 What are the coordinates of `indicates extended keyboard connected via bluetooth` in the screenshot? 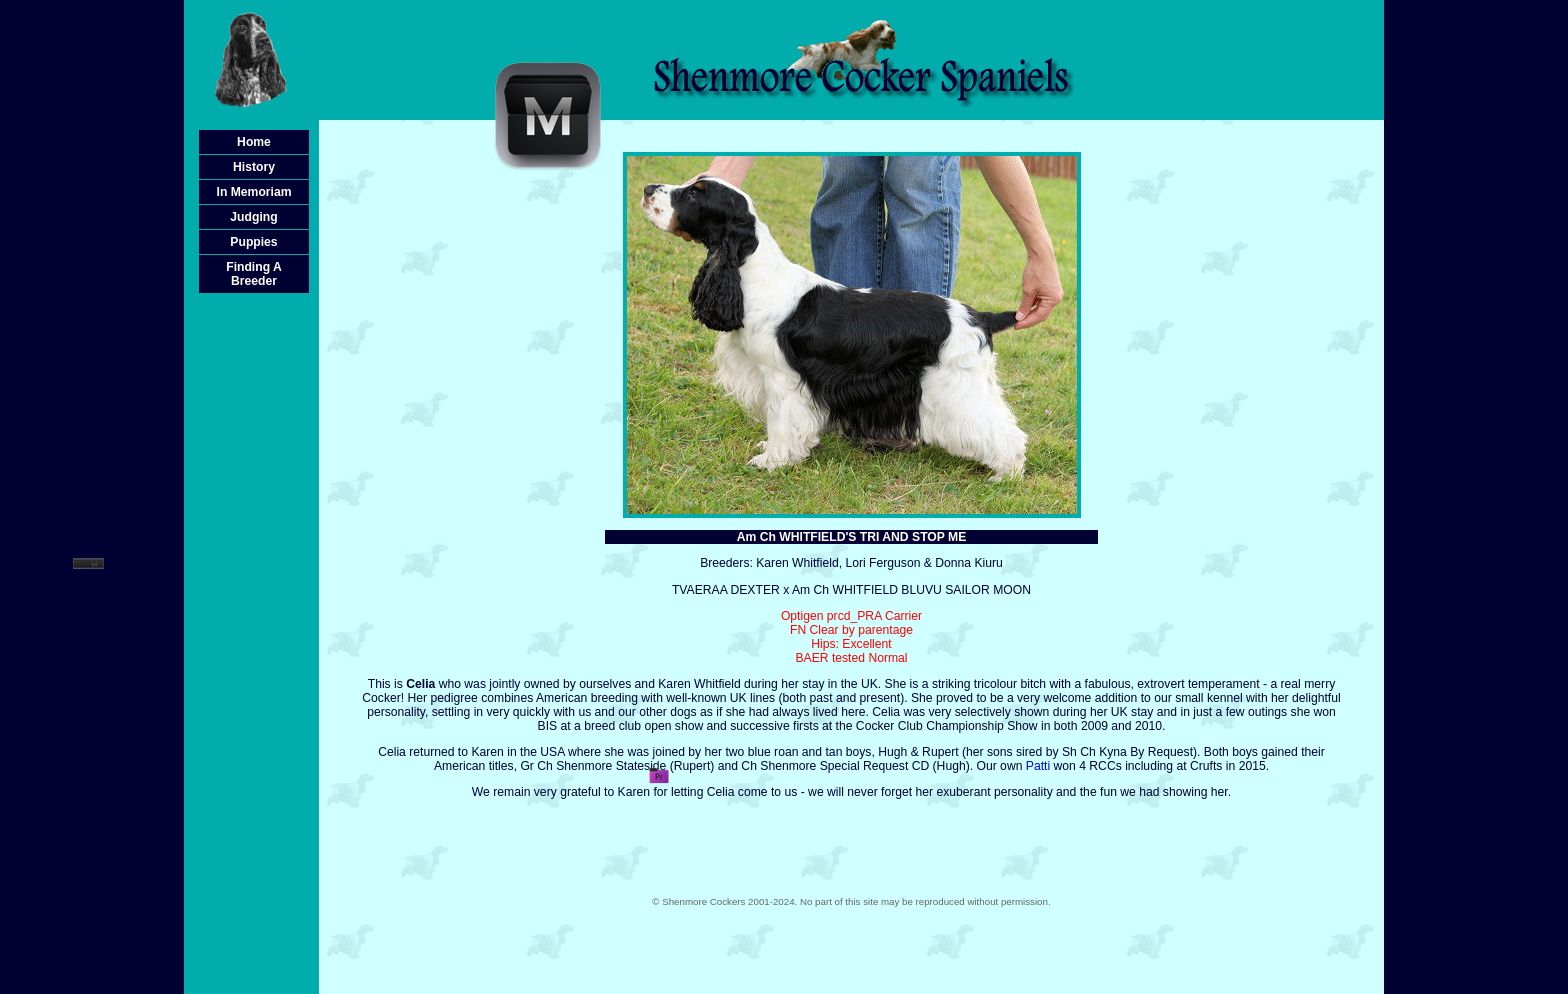 It's located at (88, 563).